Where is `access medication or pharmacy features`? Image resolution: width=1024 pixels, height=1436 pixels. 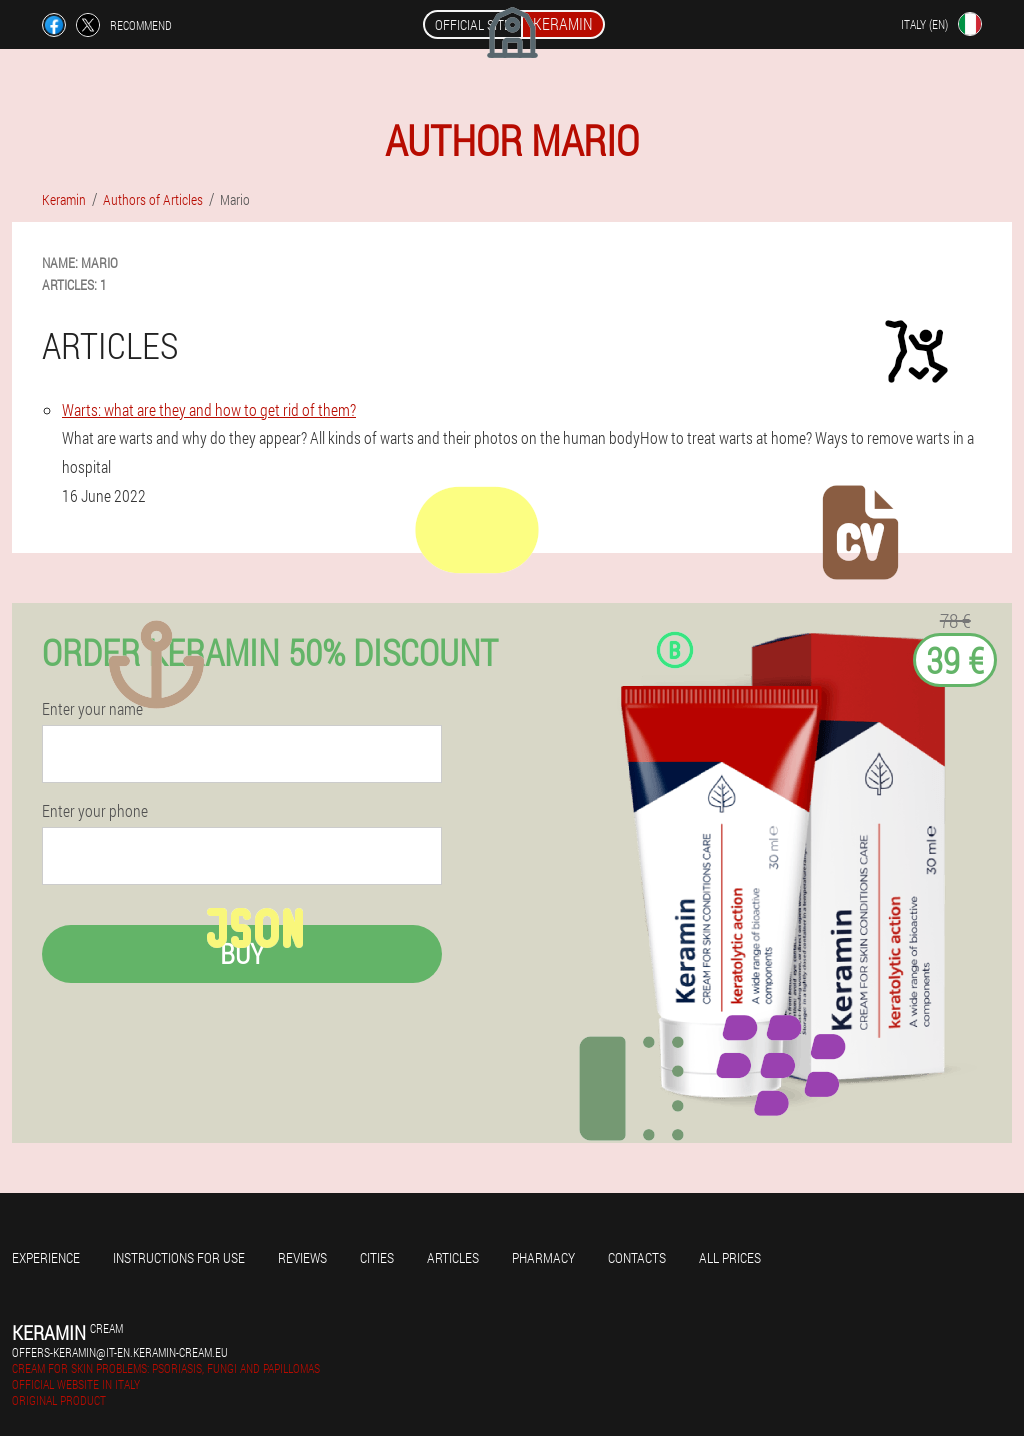
access medication or pharmacy features is located at coordinates (477, 530).